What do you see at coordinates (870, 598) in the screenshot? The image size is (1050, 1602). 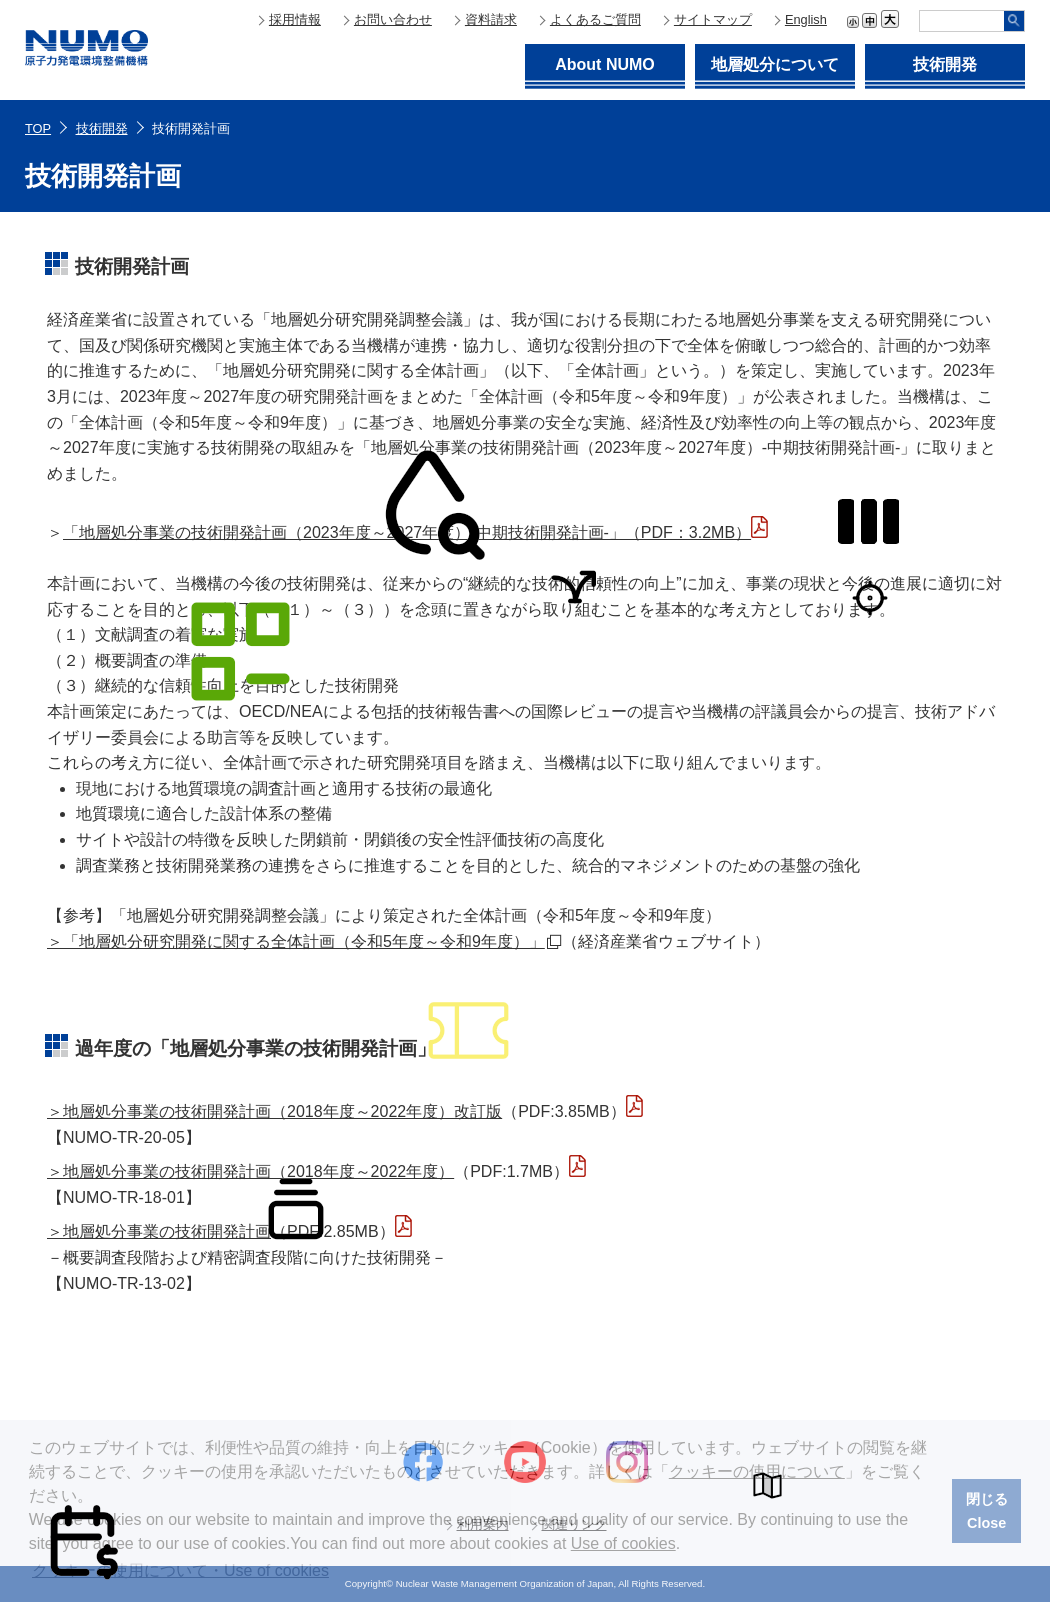 I see `center or focus on current location` at bounding box center [870, 598].